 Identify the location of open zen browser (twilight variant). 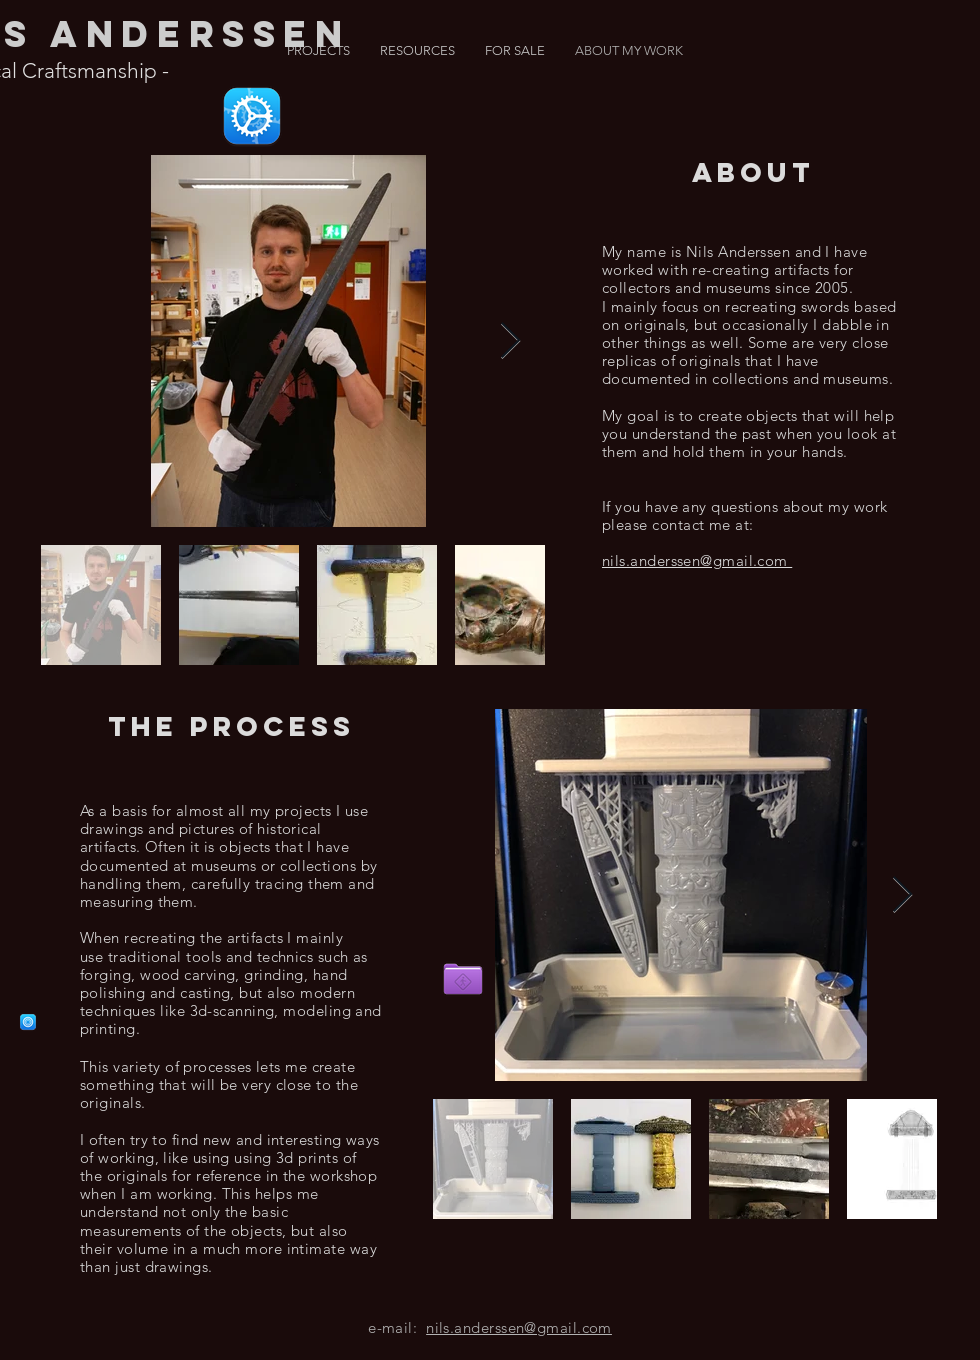
(28, 1022).